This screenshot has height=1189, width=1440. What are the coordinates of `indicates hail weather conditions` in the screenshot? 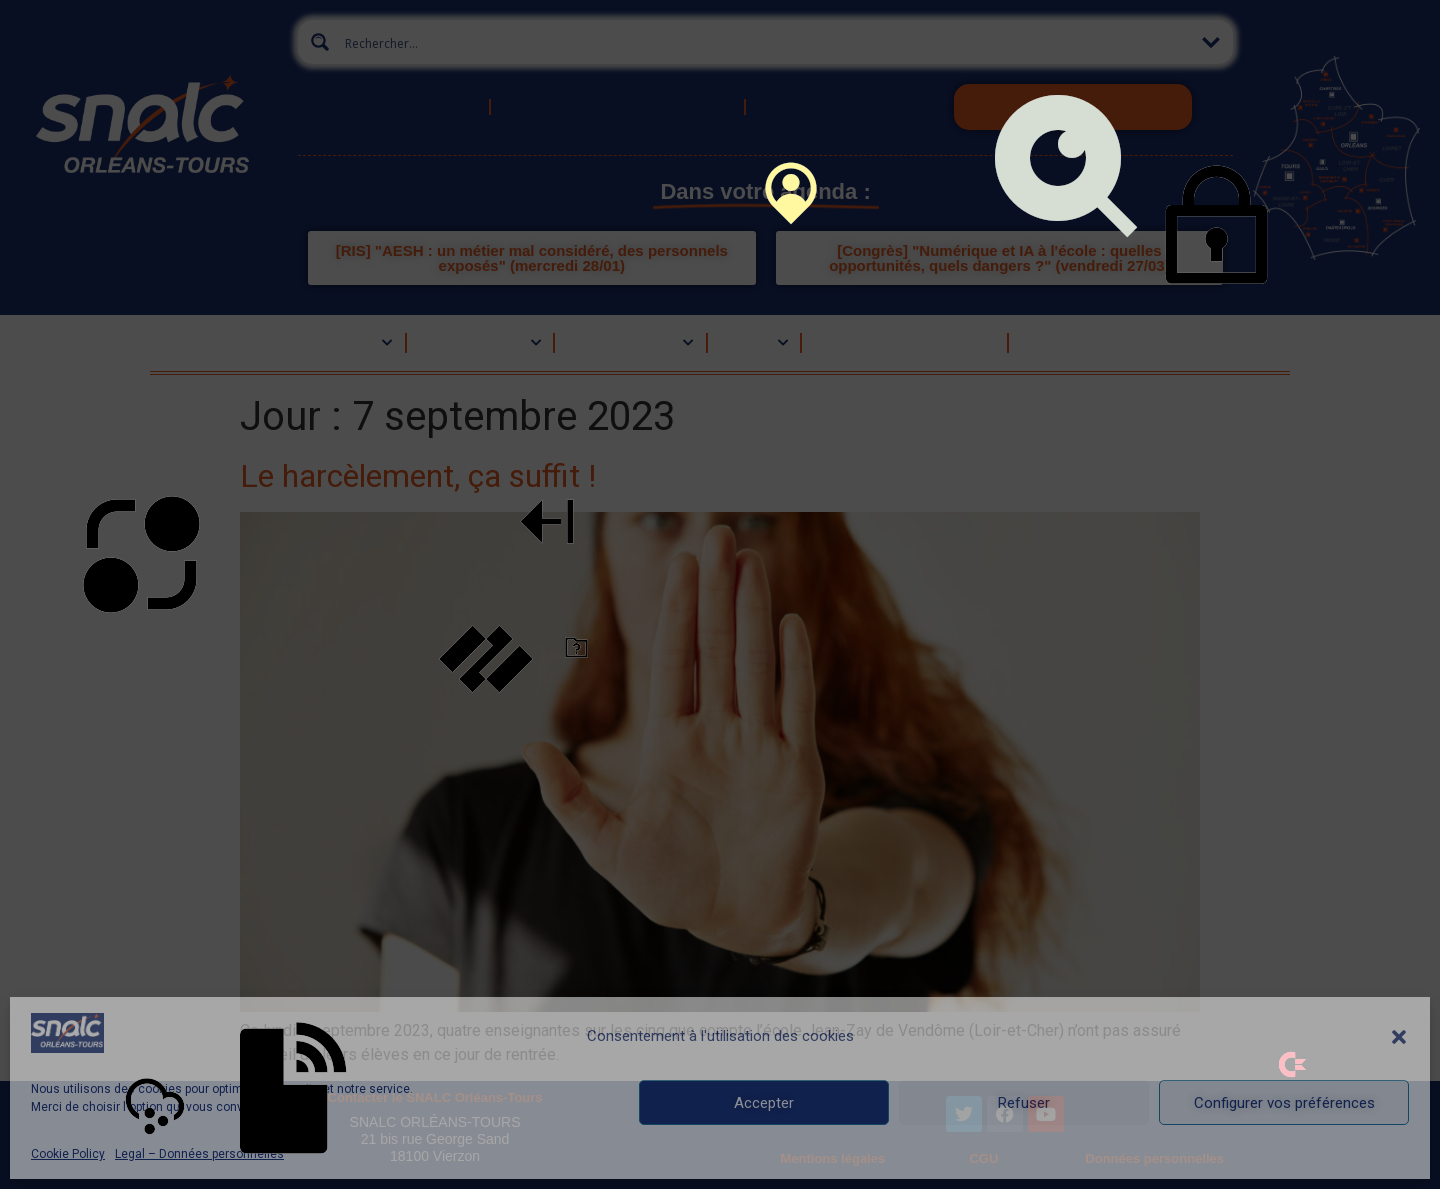 It's located at (155, 1105).